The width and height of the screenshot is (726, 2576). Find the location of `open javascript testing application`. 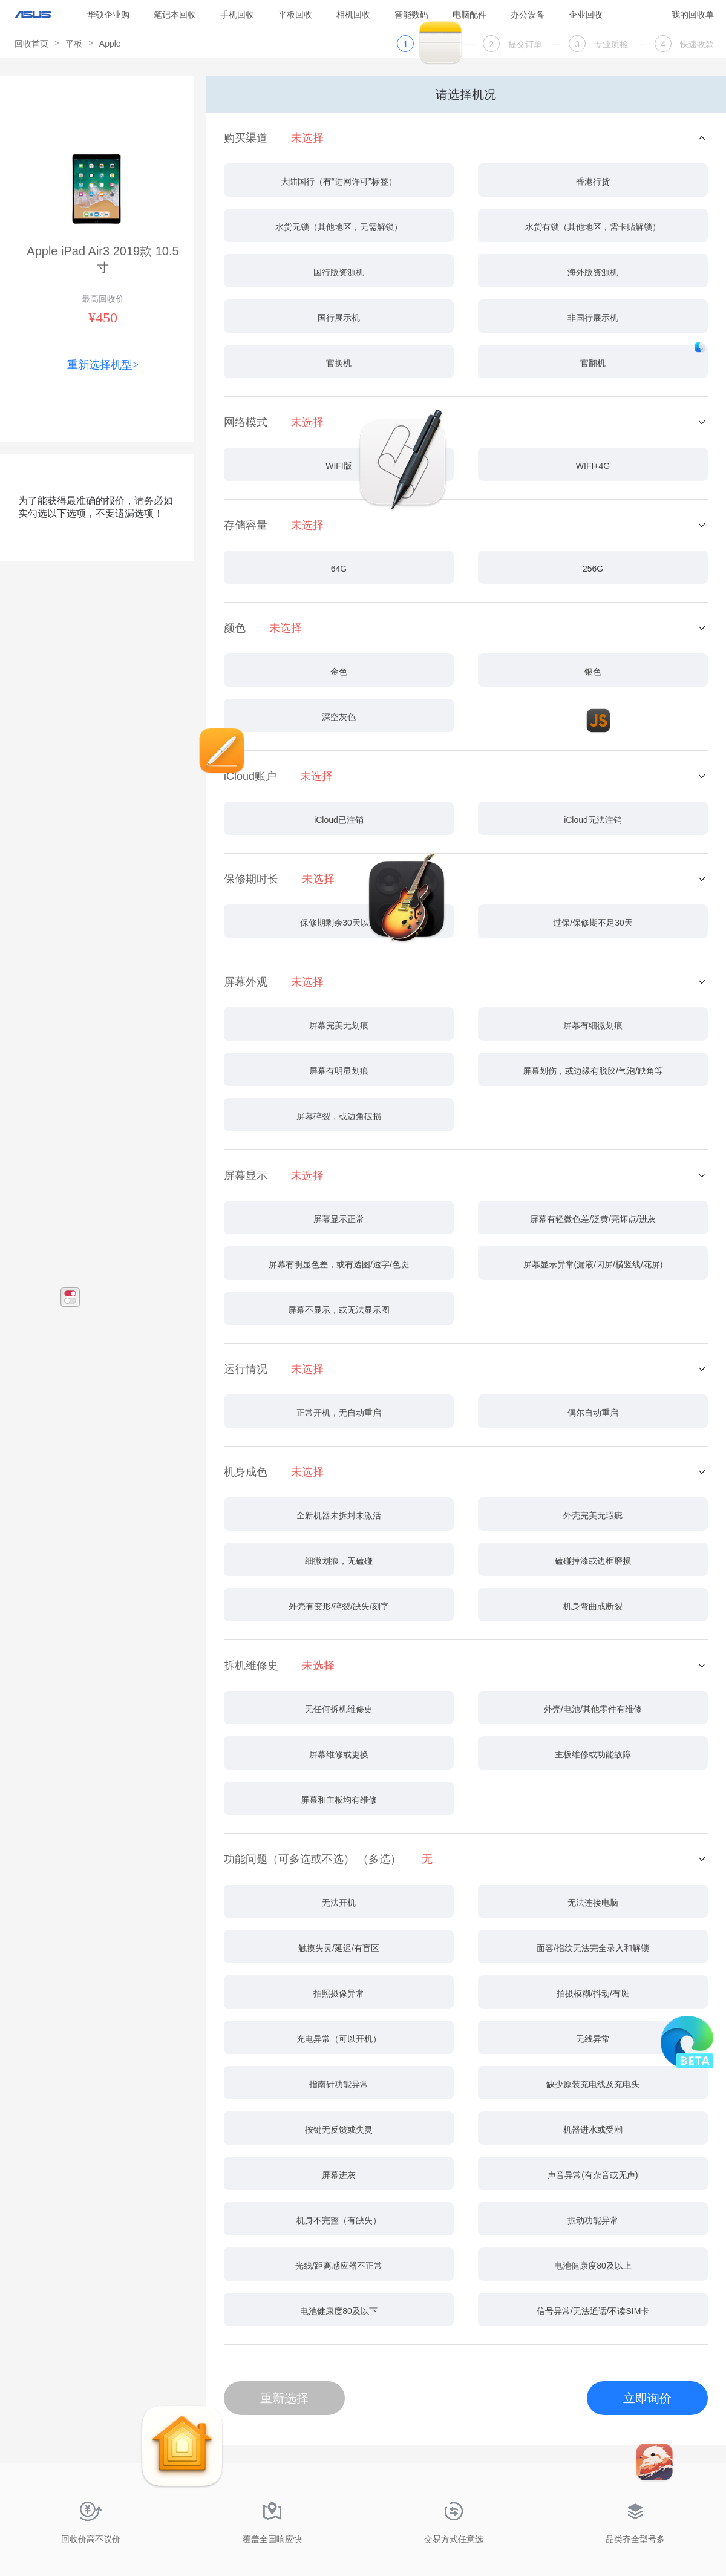

open javascript testing application is located at coordinates (598, 721).